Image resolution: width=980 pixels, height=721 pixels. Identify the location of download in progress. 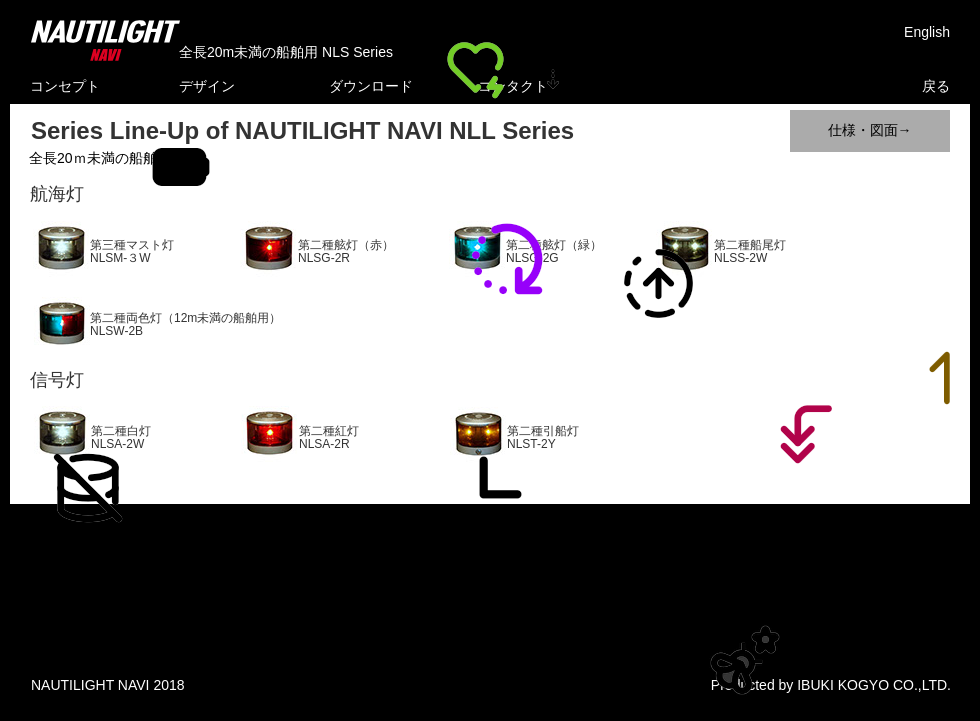
(553, 79).